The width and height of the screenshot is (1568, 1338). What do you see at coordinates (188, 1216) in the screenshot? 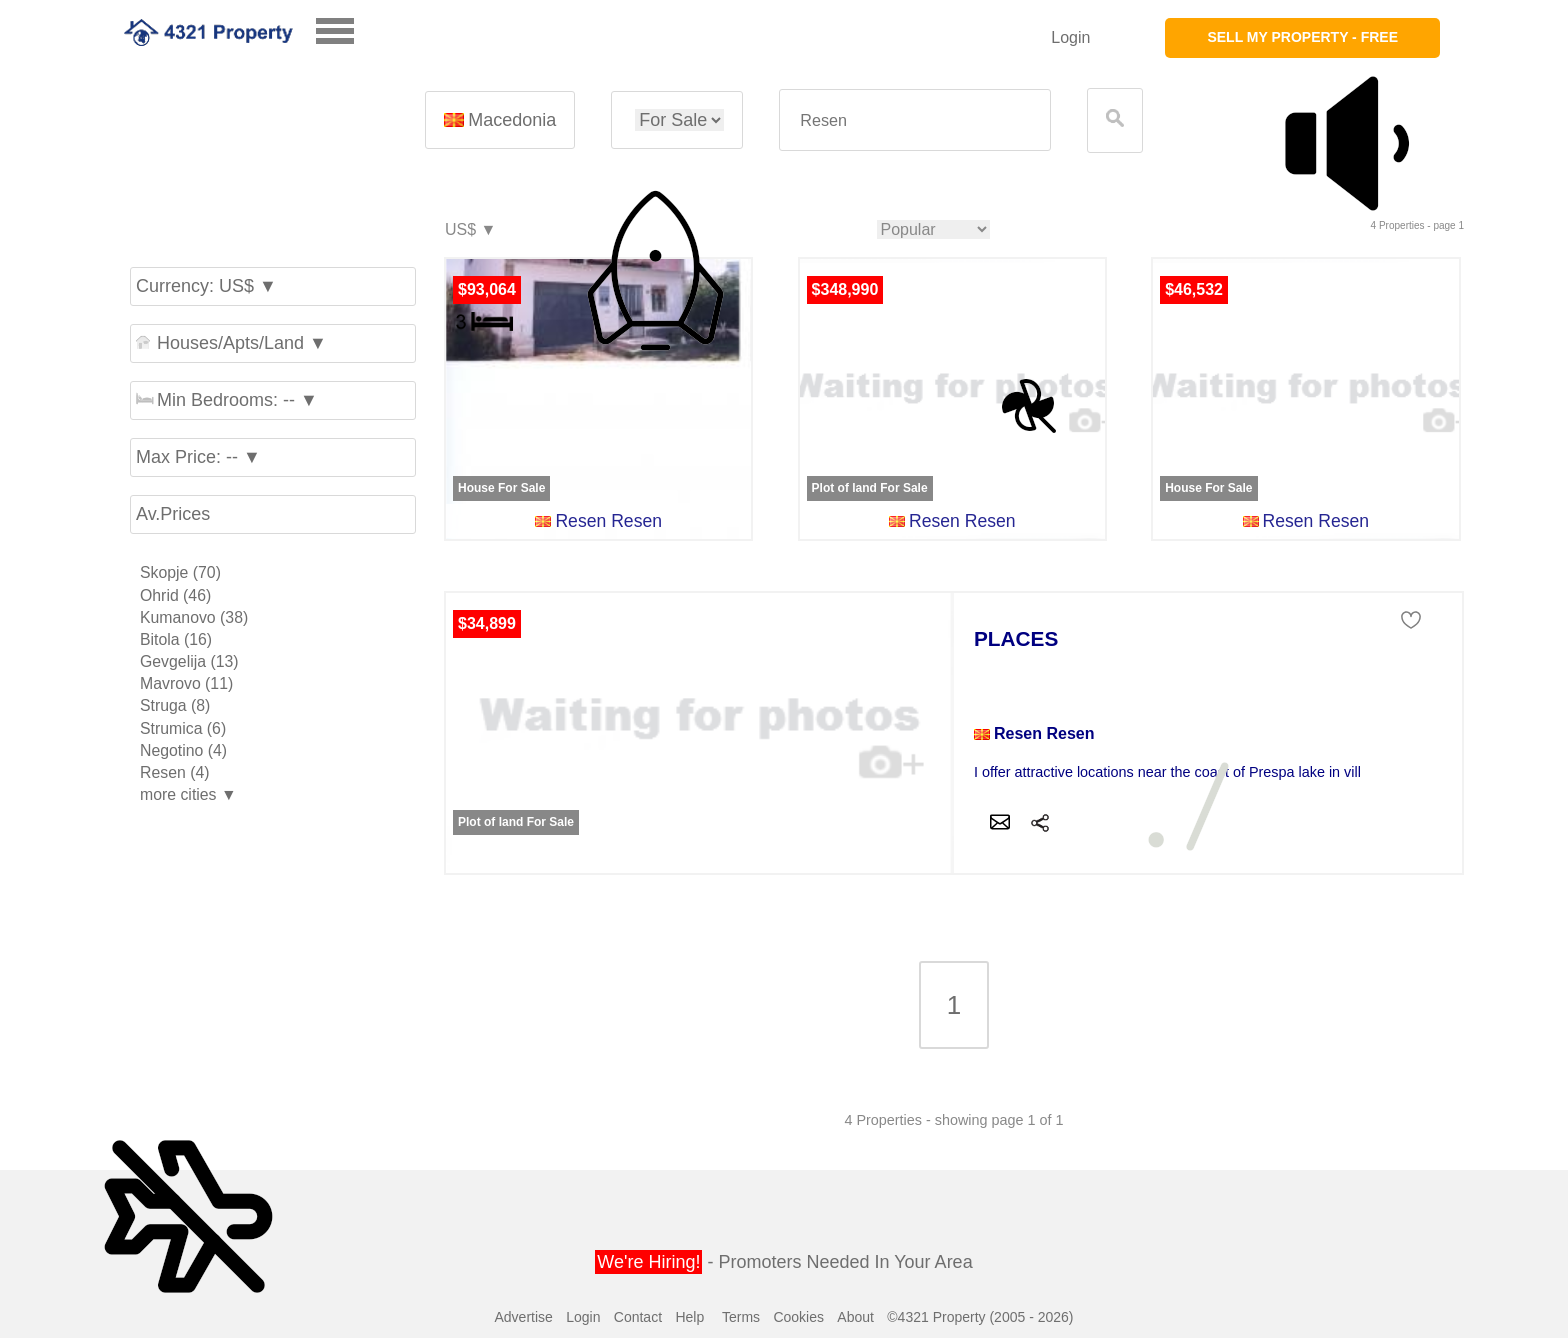
I see `disable airplane mode` at bounding box center [188, 1216].